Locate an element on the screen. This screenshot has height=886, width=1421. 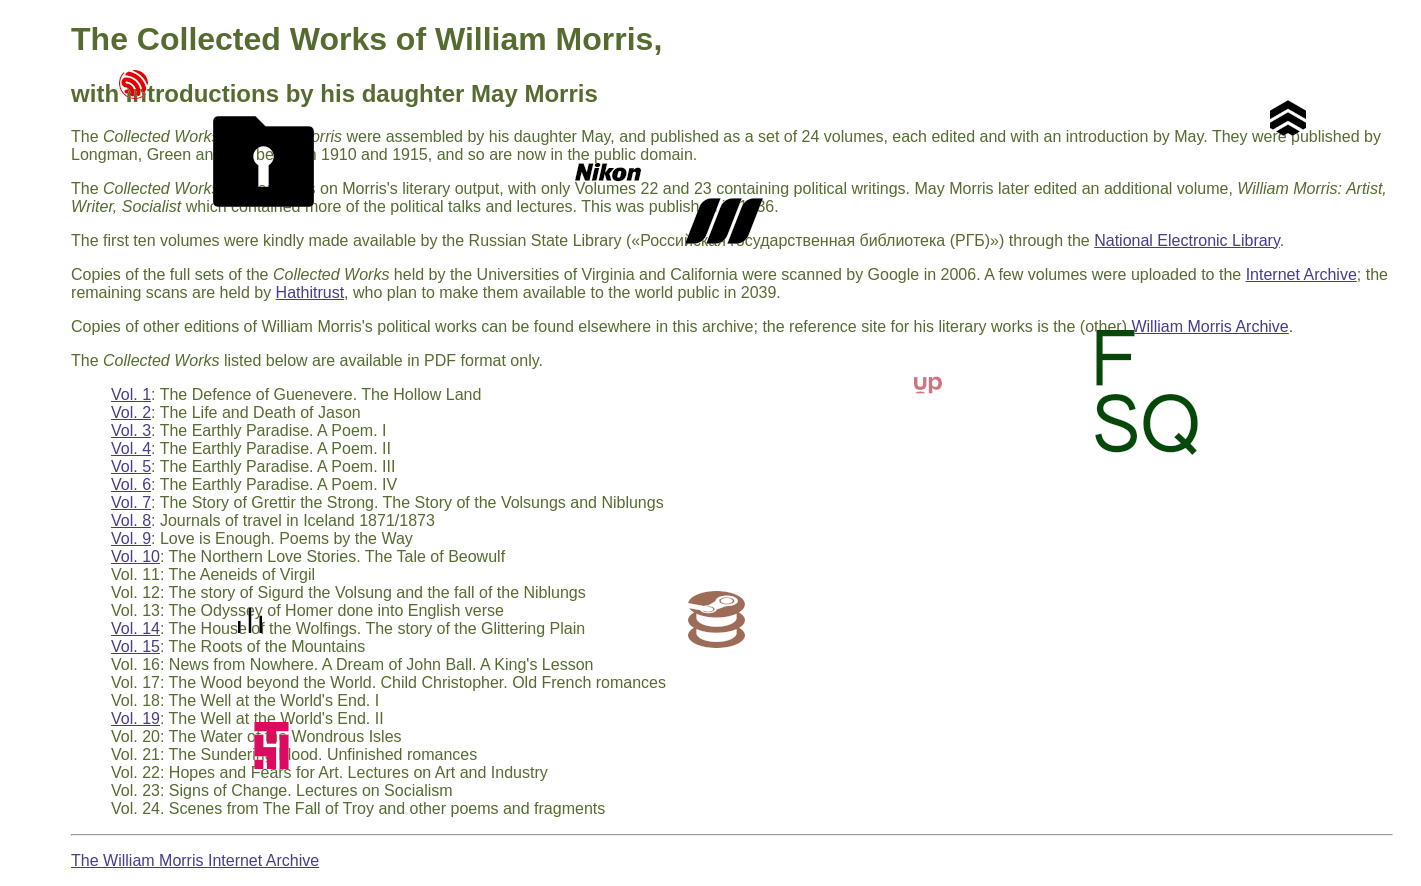
open Google Cloud Composer console is located at coordinates (271, 745).